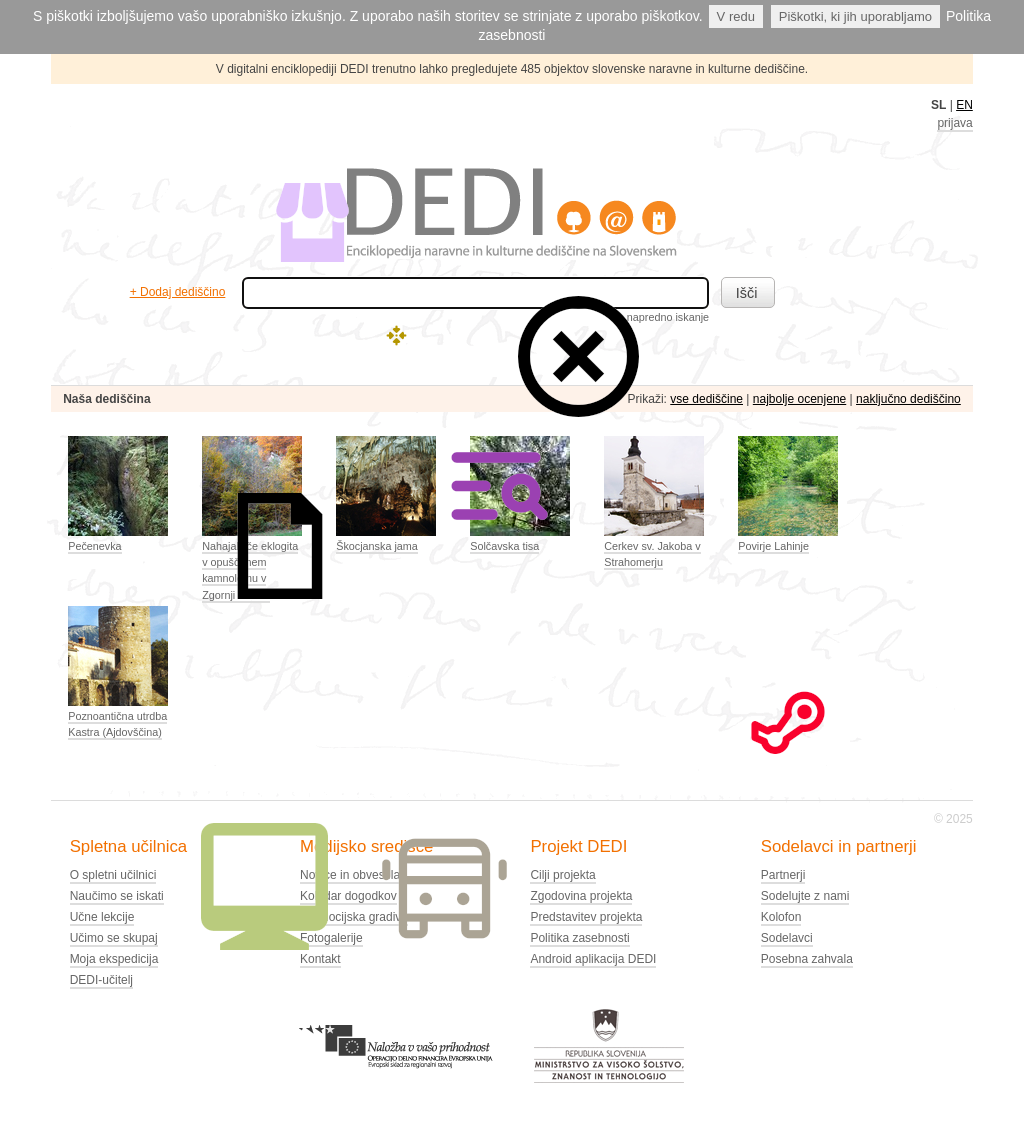 This screenshot has height=1145, width=1024. Describe the element at coordinates (578, 356) in the screenshot. I see `close the current window or dialog` at that location.